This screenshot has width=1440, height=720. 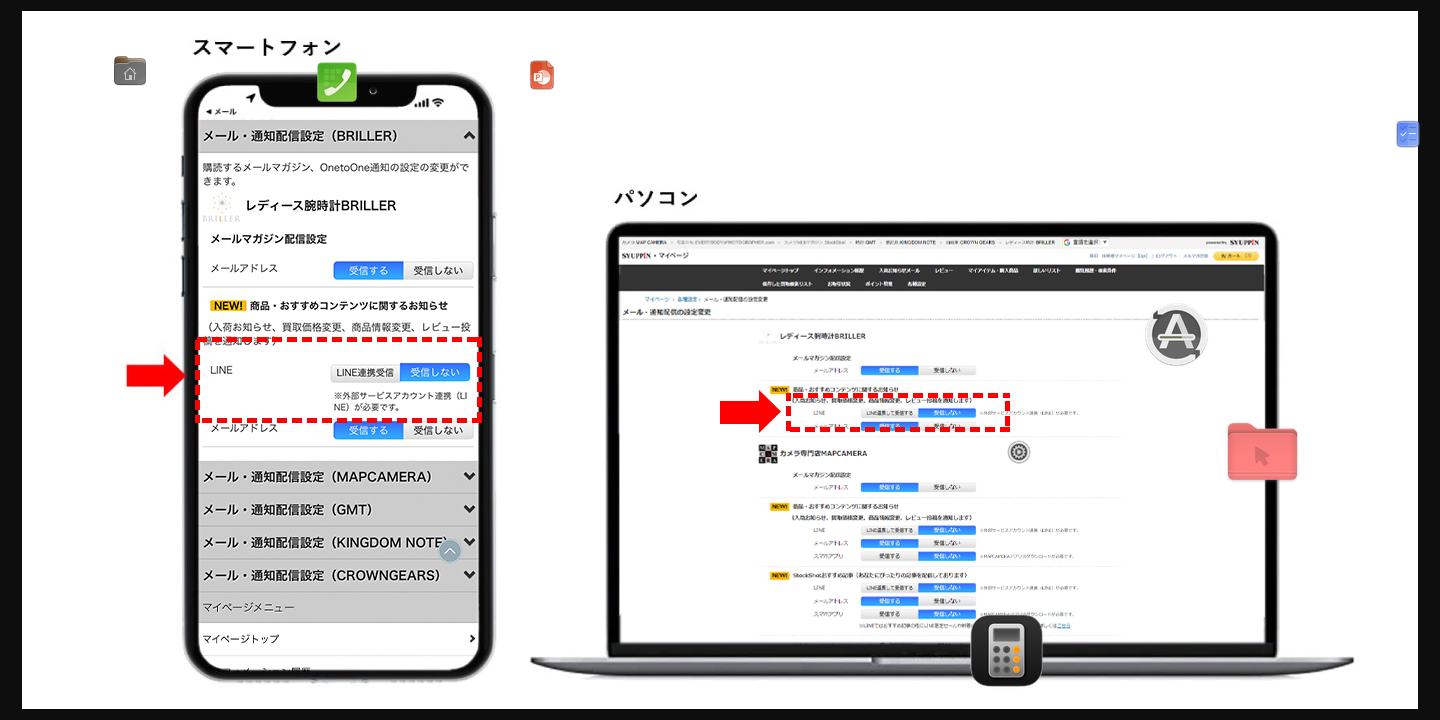 What do you see at coordinates (1176, 334) in the screenshot?
I see `check for available software updates` at bounding box center [1176, 334].